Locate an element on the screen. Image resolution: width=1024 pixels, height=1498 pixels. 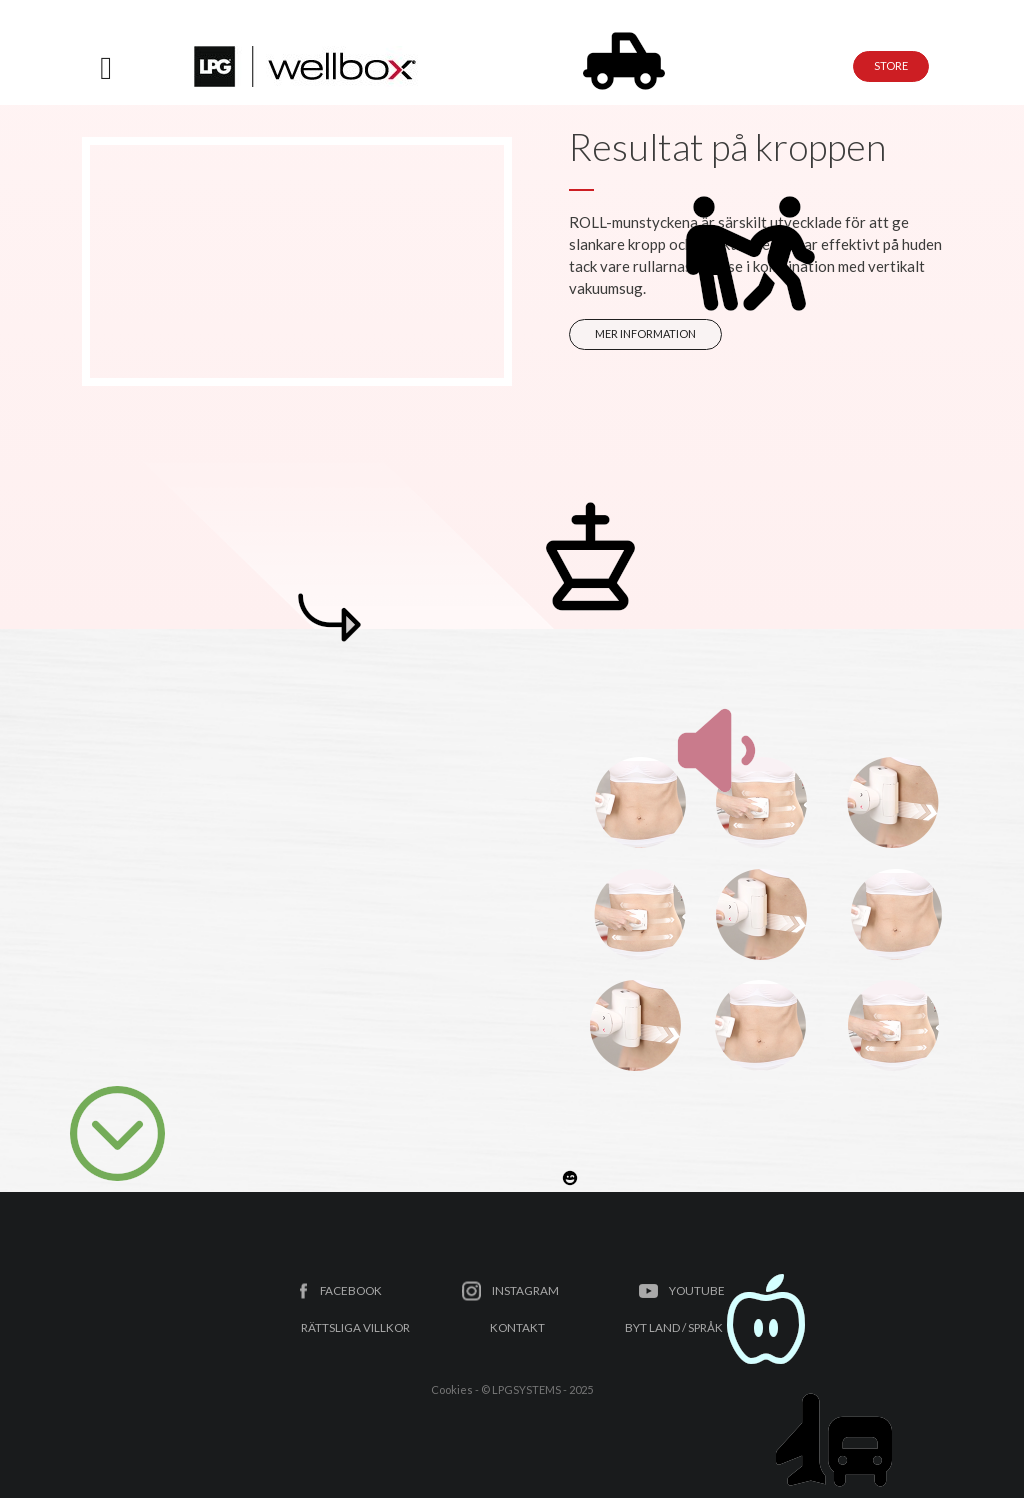
represents the king piece in a chess game is located at coordinates (590, 559).